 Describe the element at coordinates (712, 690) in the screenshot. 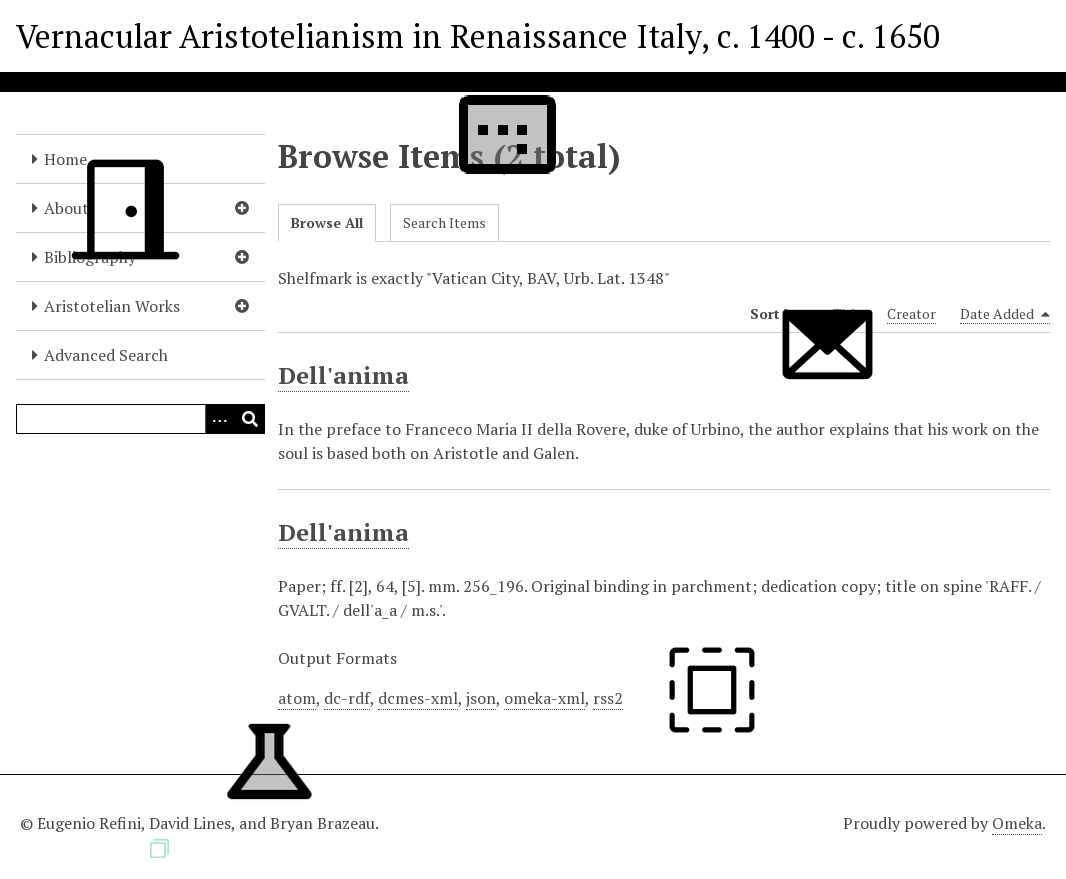

I see `select all items` at that location.